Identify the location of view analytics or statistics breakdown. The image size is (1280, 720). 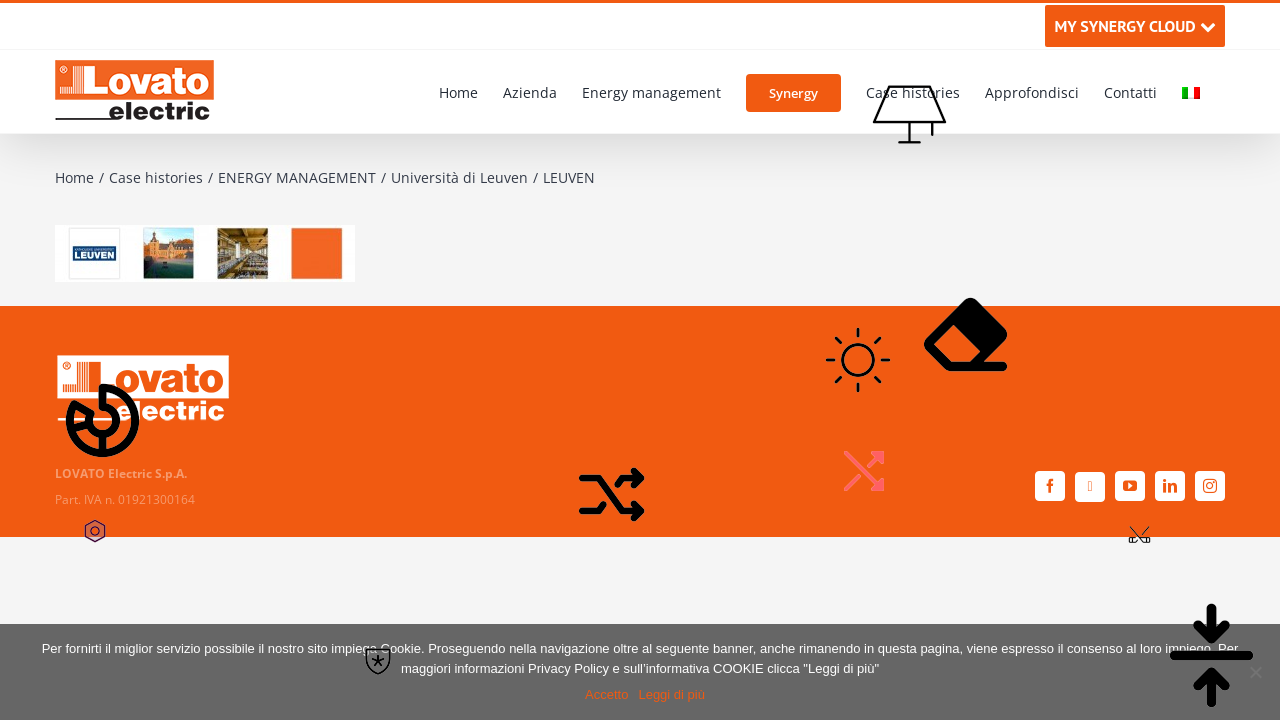
(102, 420).